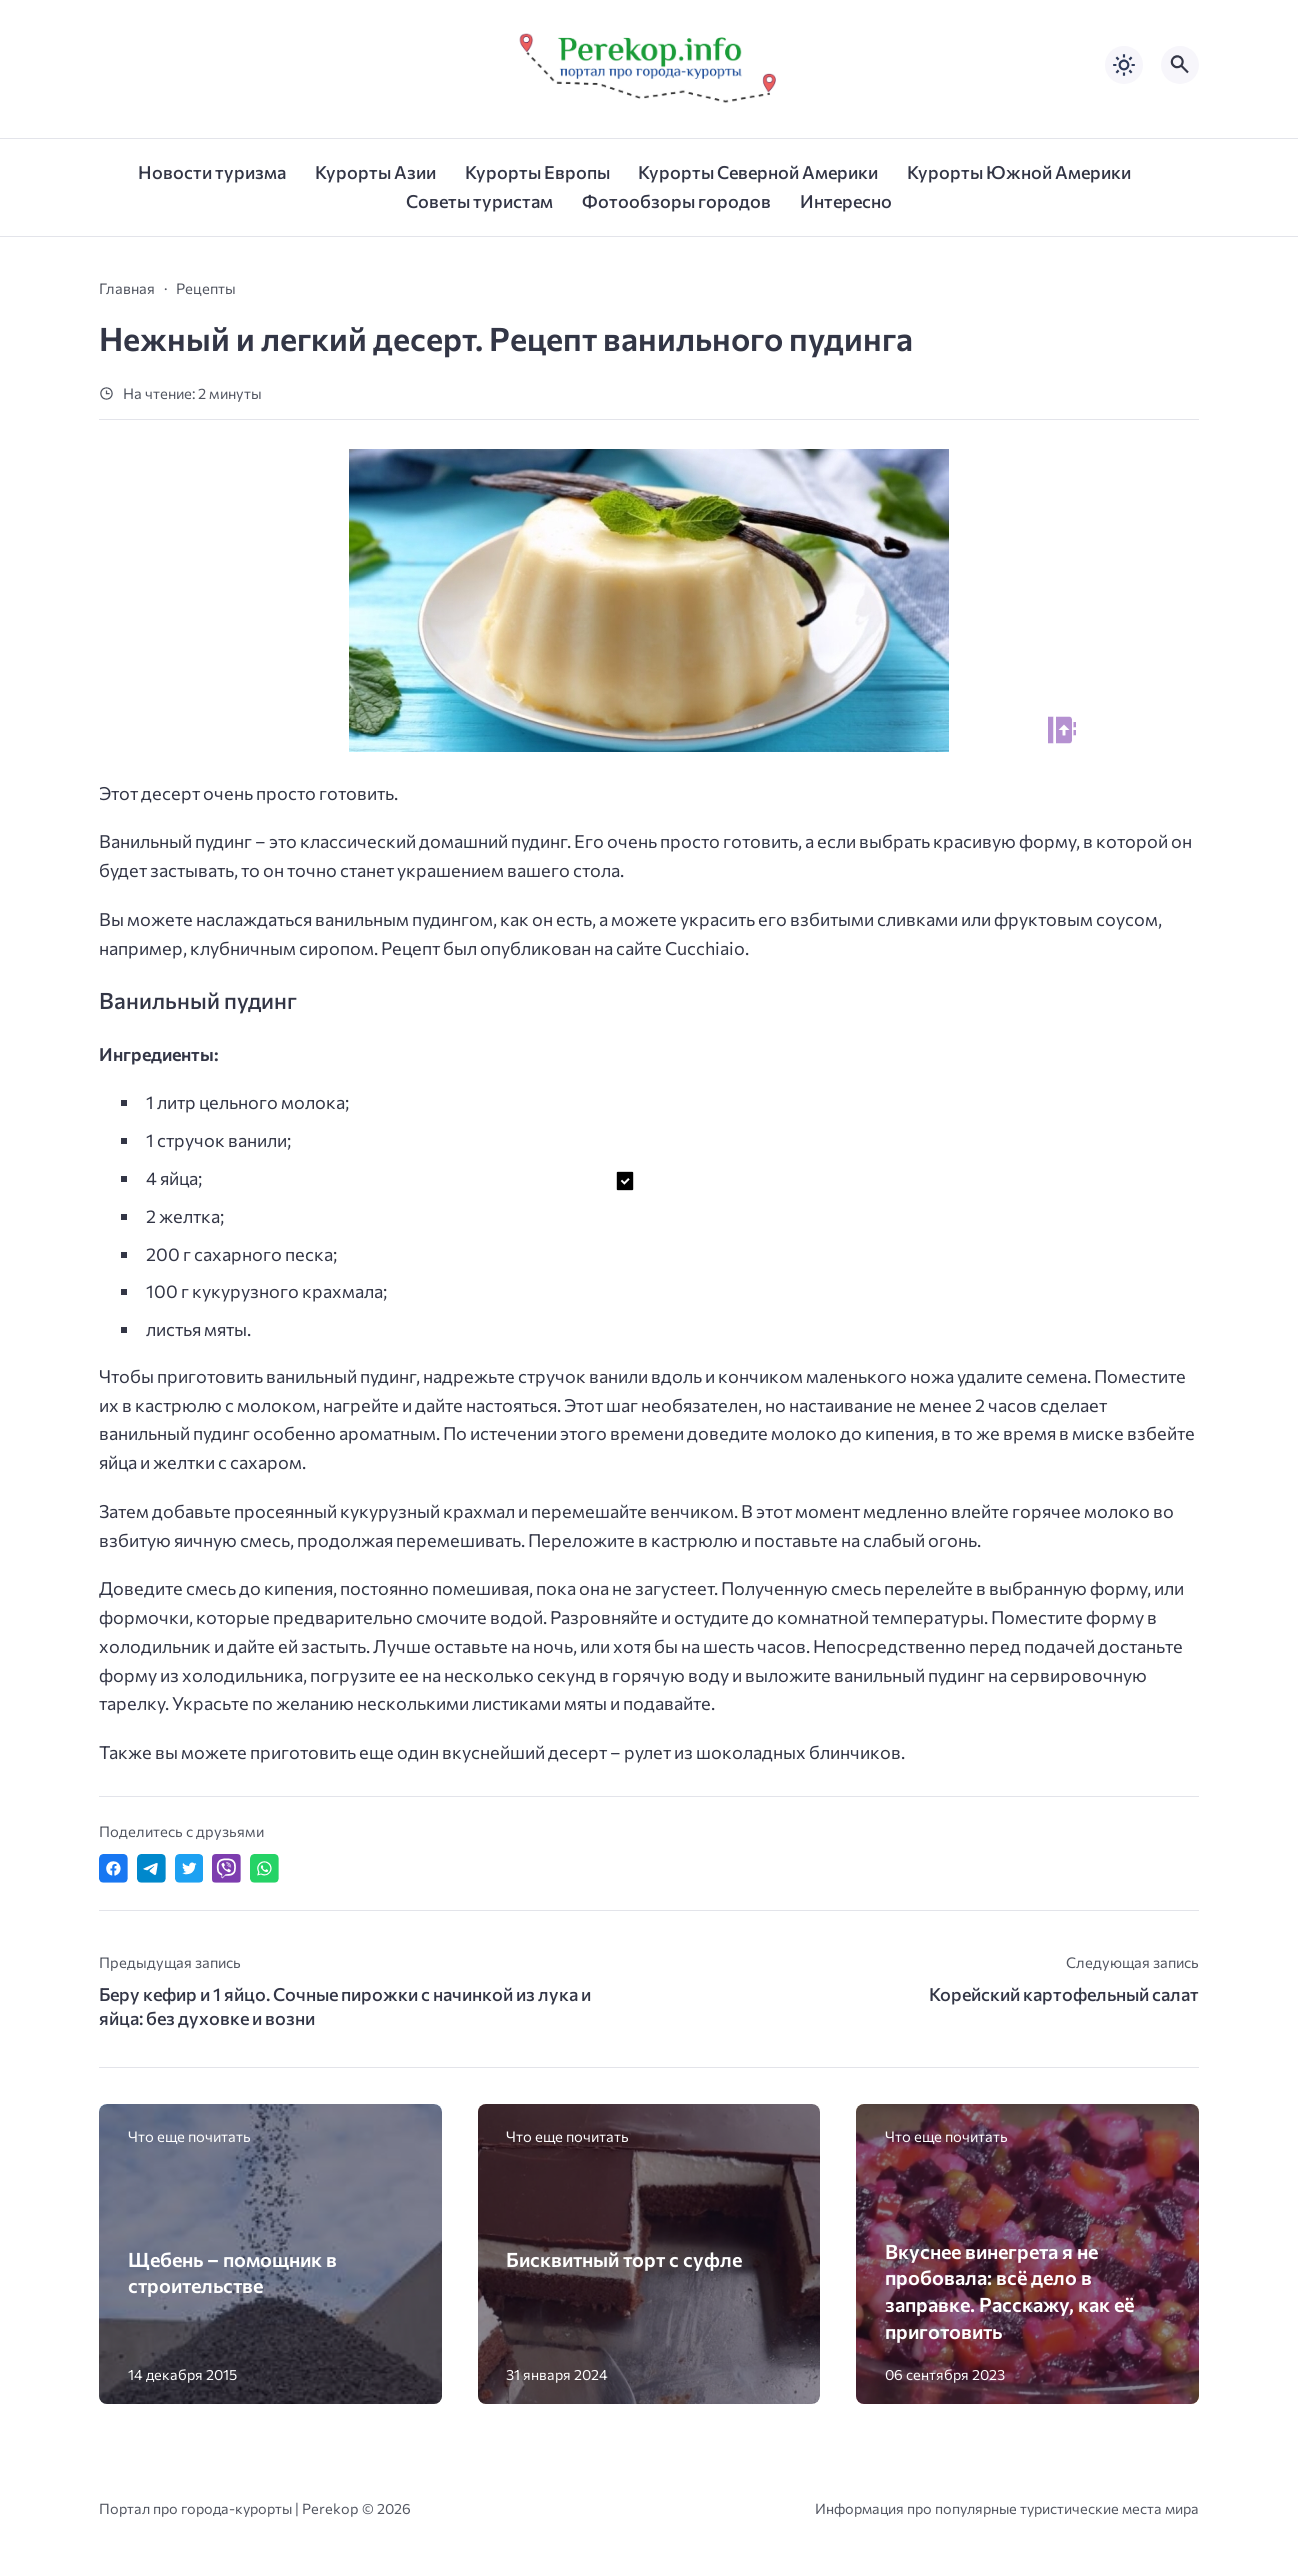 This screenshot has width=1298, height=2559. I want to click on upload contacts from your address book, so click(1060, 730).